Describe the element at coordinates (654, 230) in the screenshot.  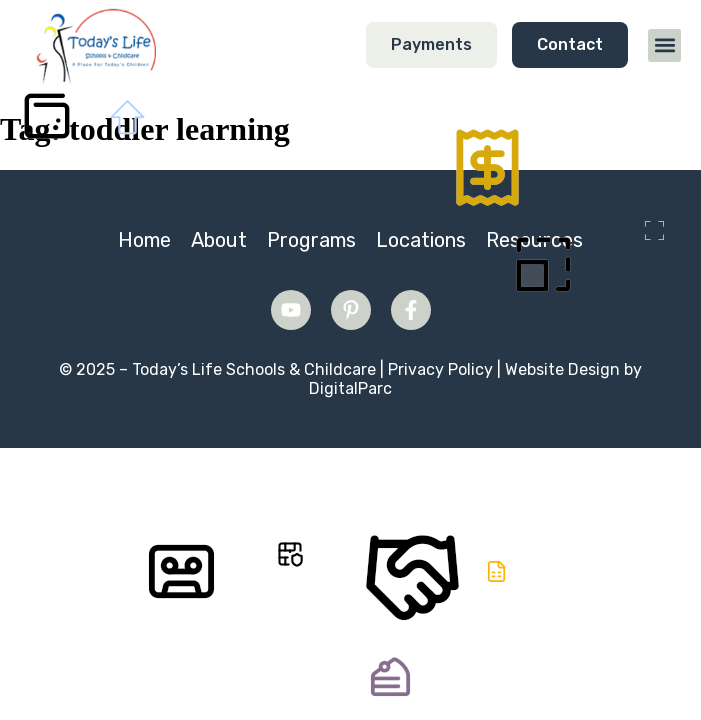
I see `expand to fullscreen mode` at that location.